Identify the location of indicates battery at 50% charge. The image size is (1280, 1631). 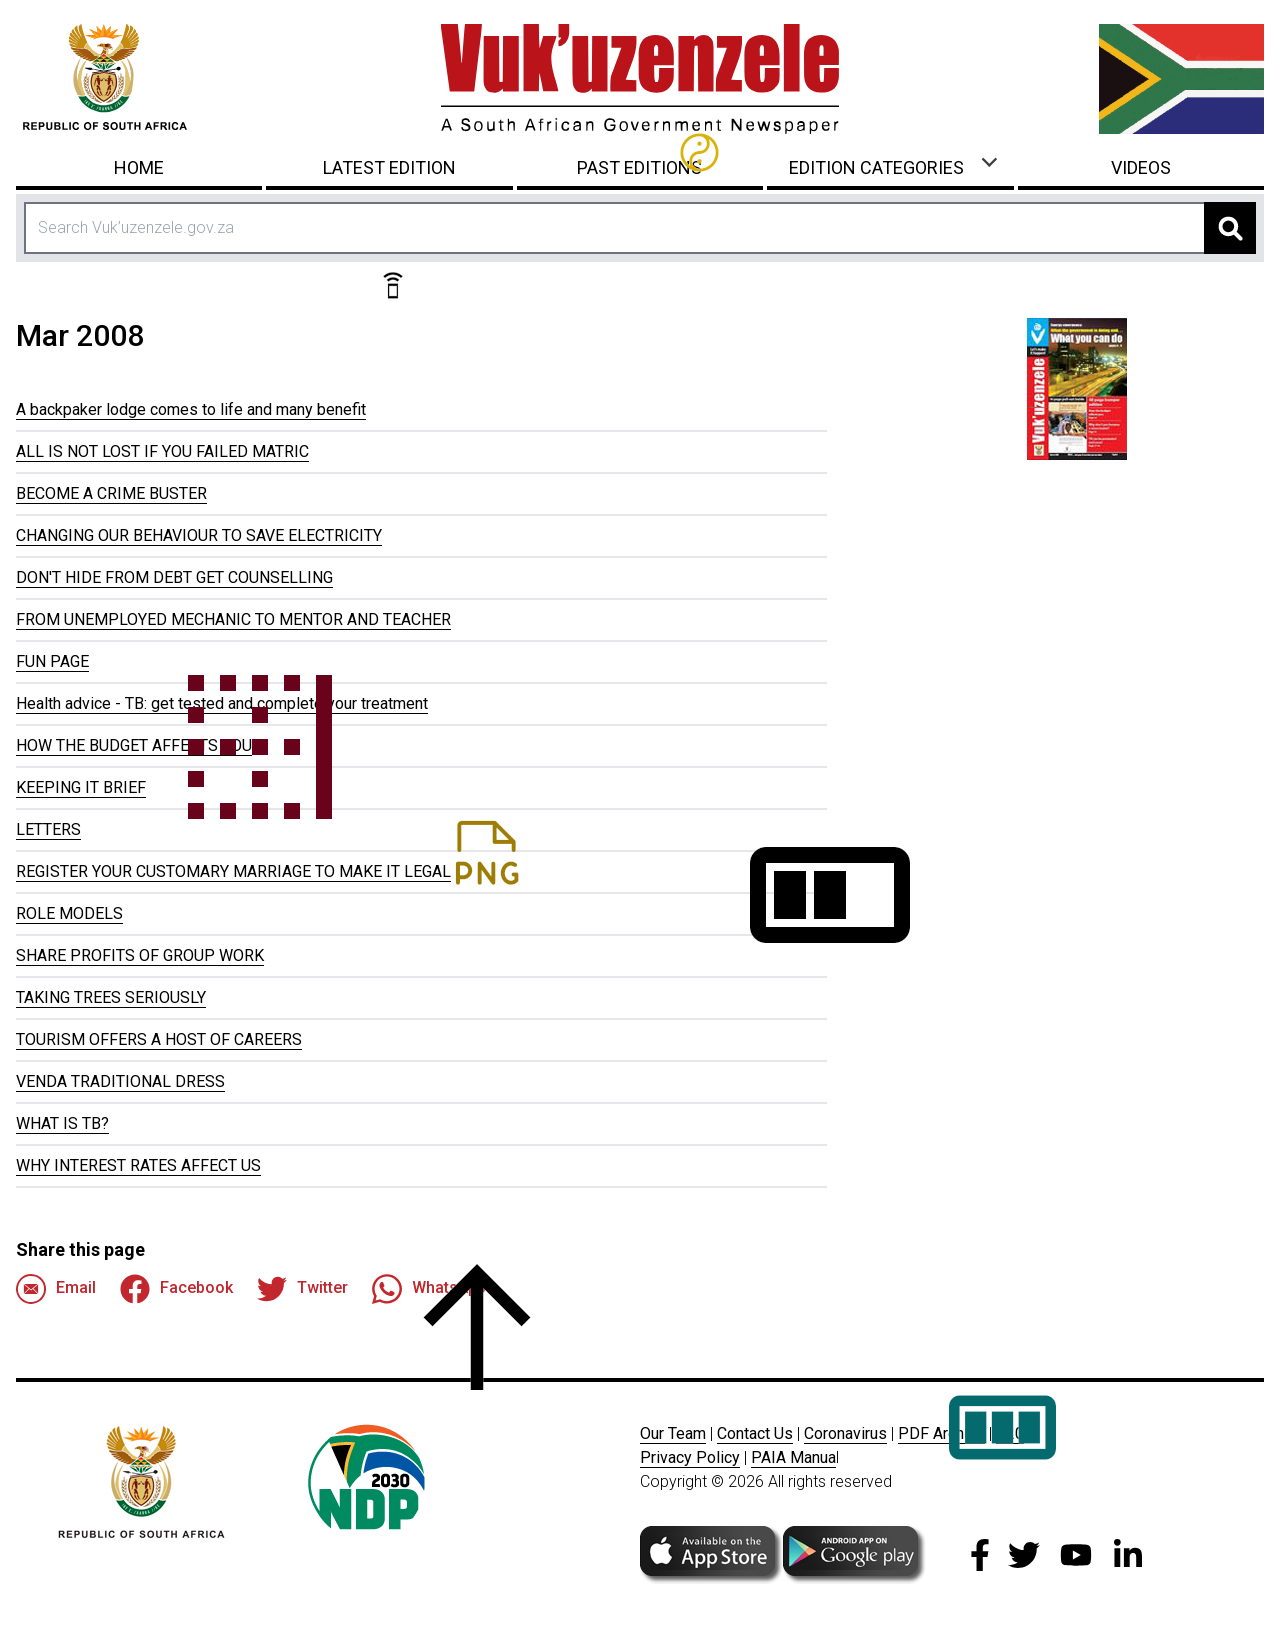
(830, 895).